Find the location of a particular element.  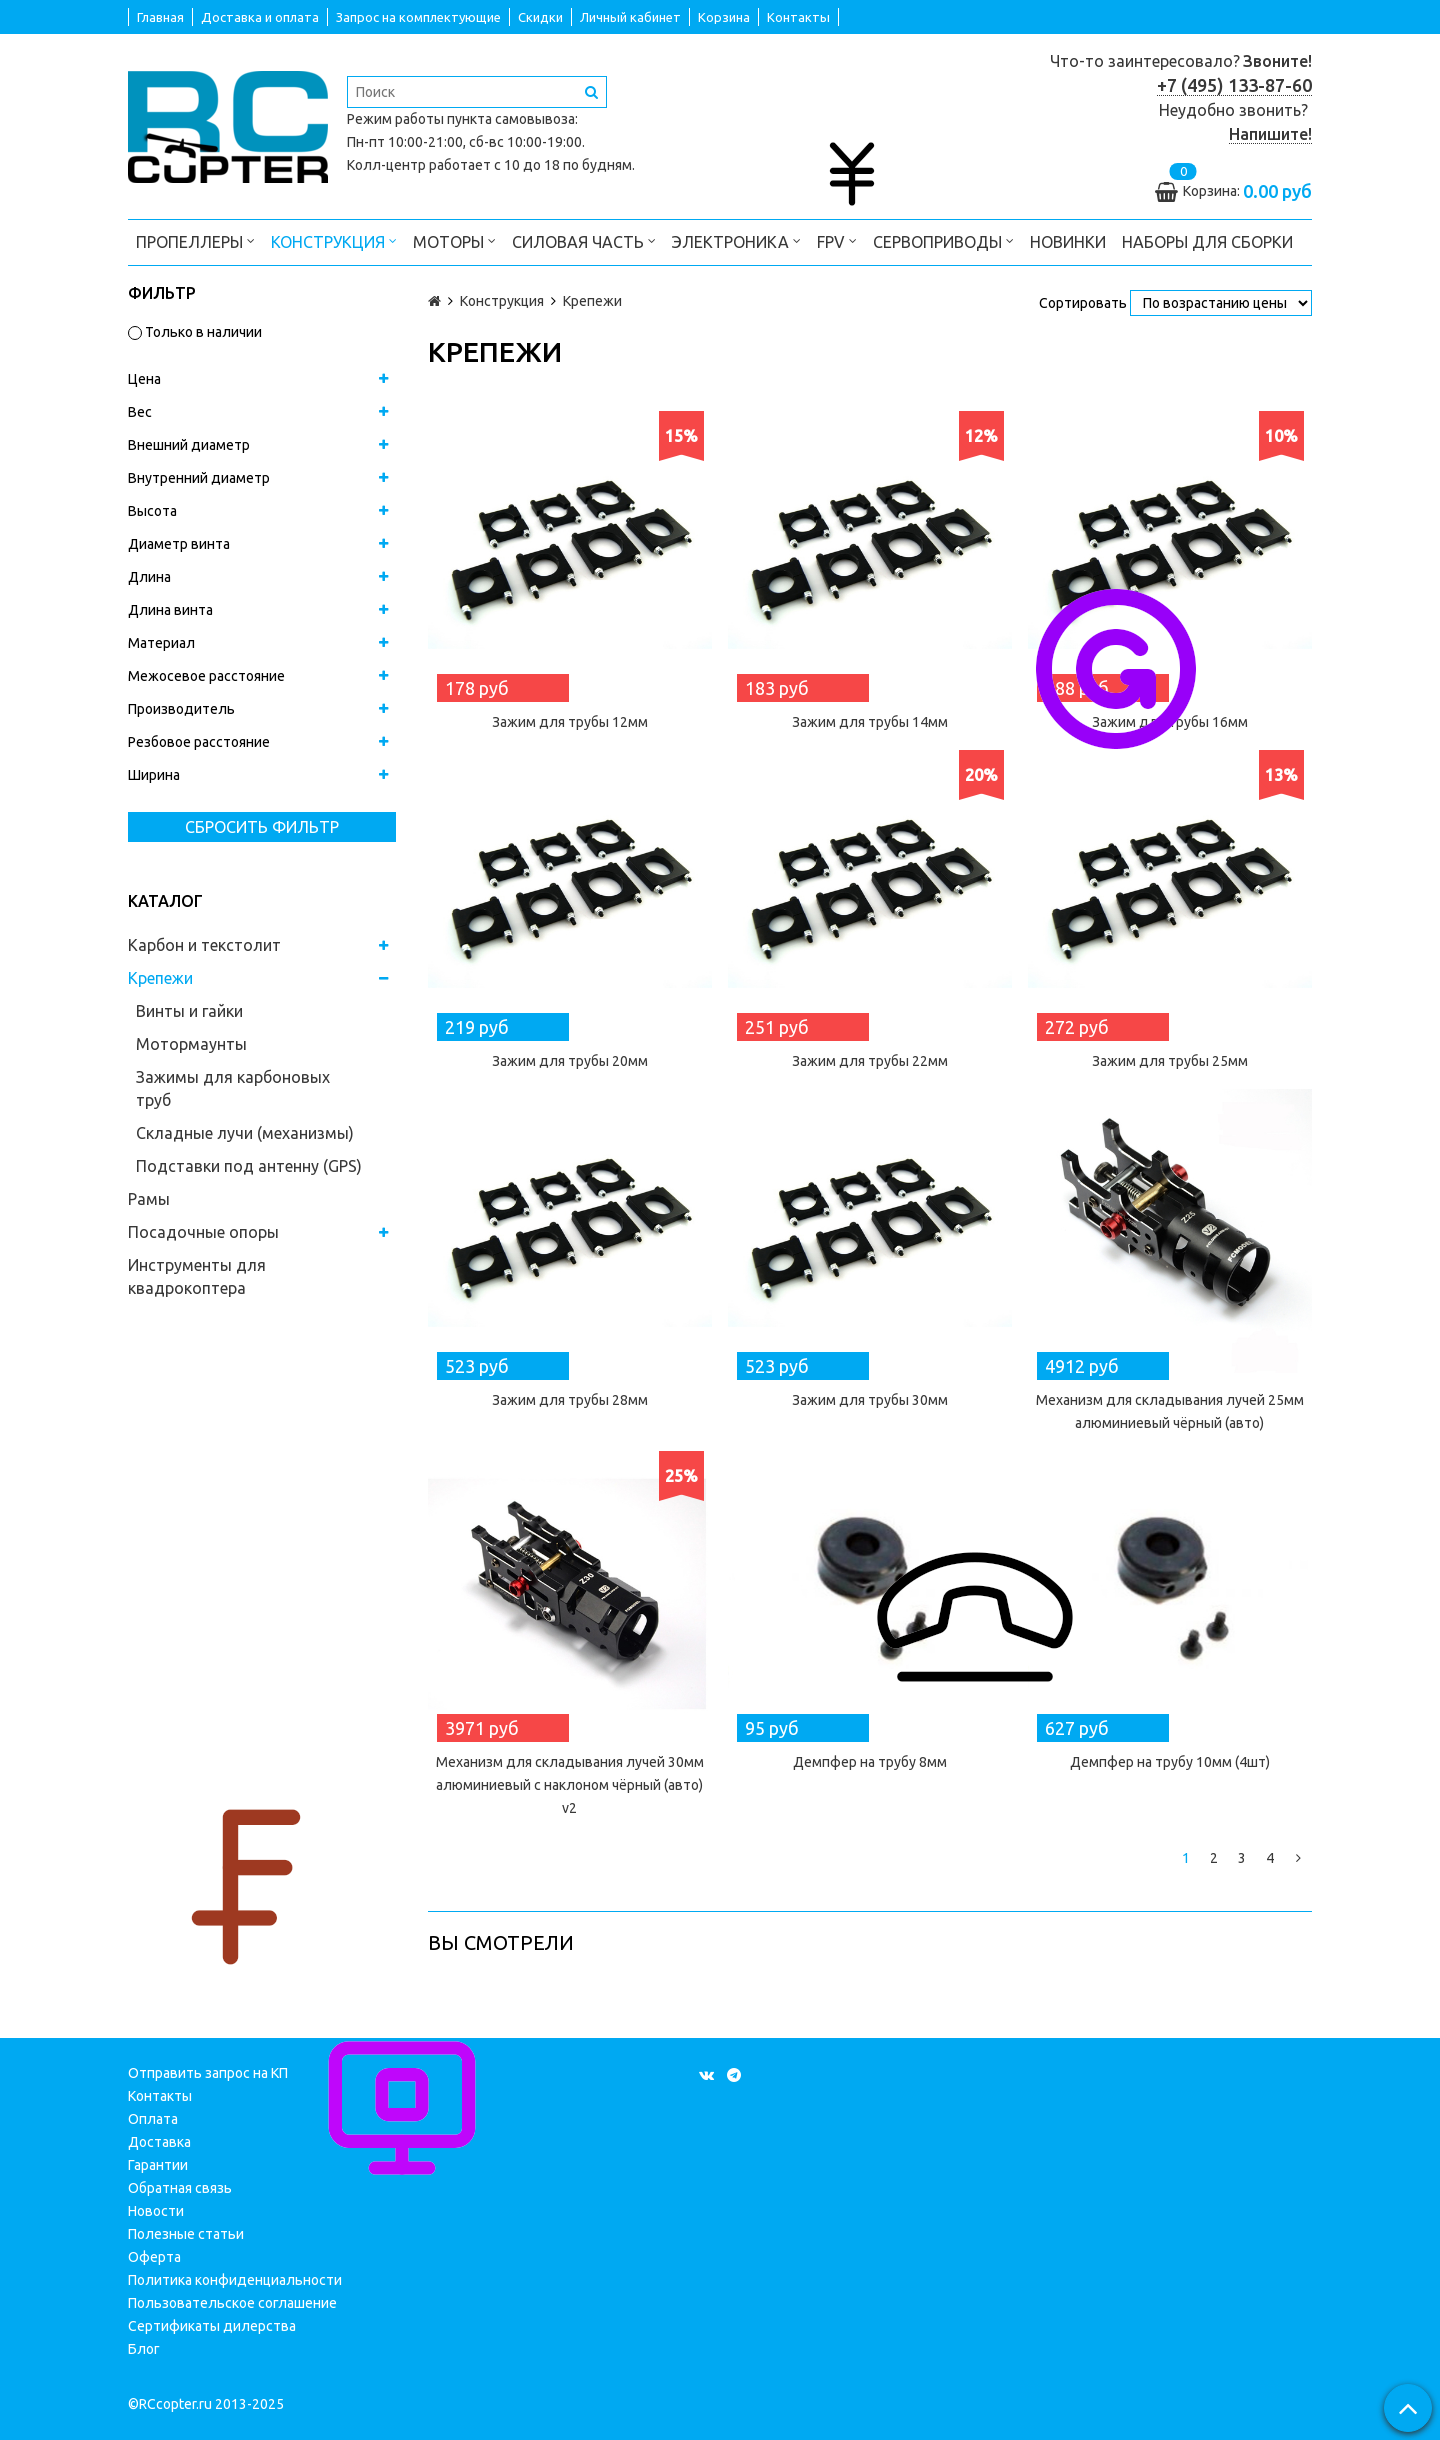

view prices in japanese yen is located at coordinates (852, 174).